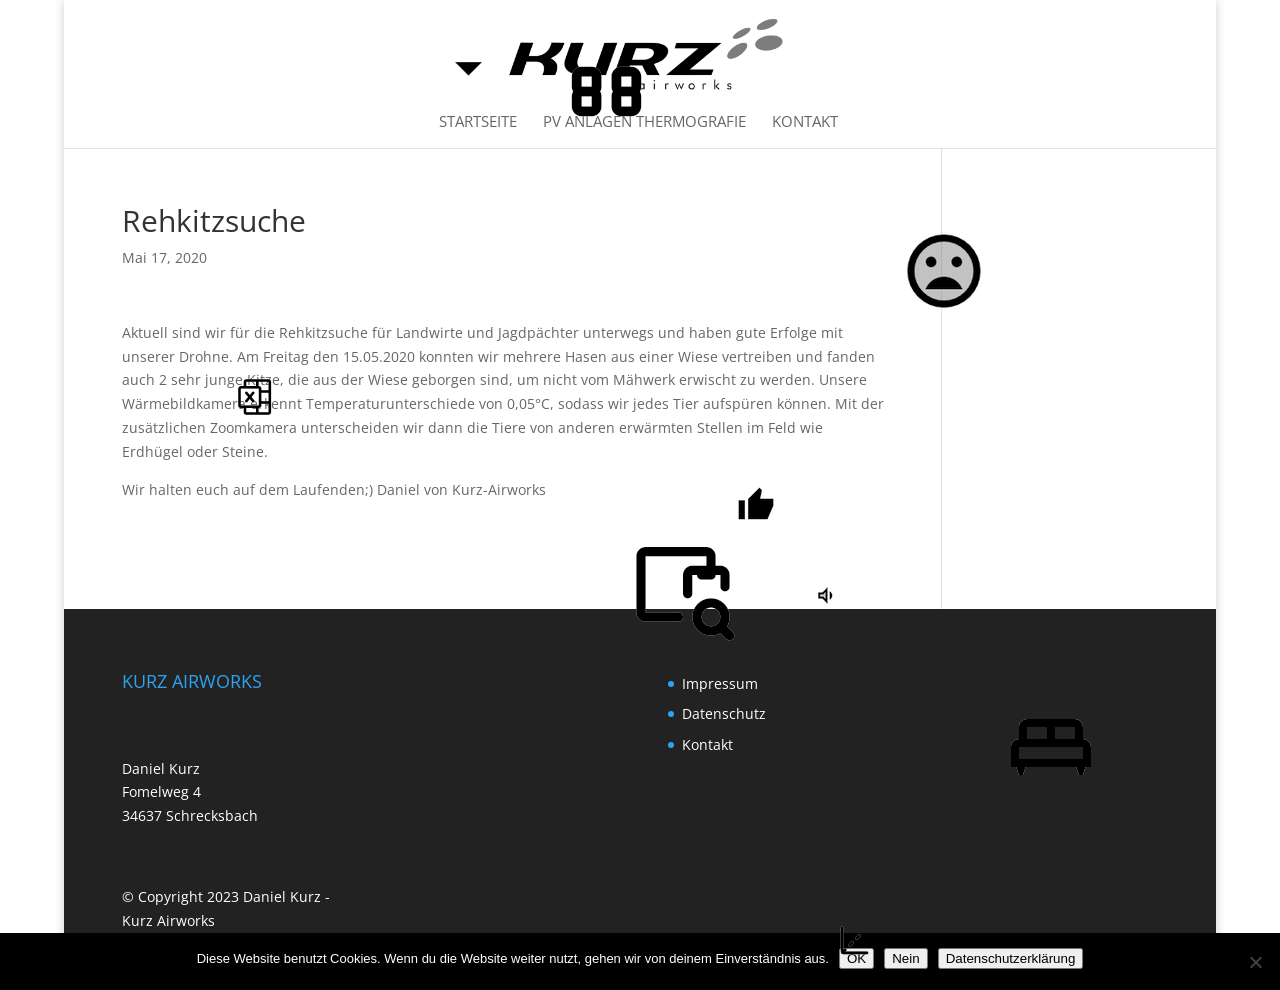 This screenshot has height=990, width=1280. I want to click on open microsoft excel, so click(256, 397).